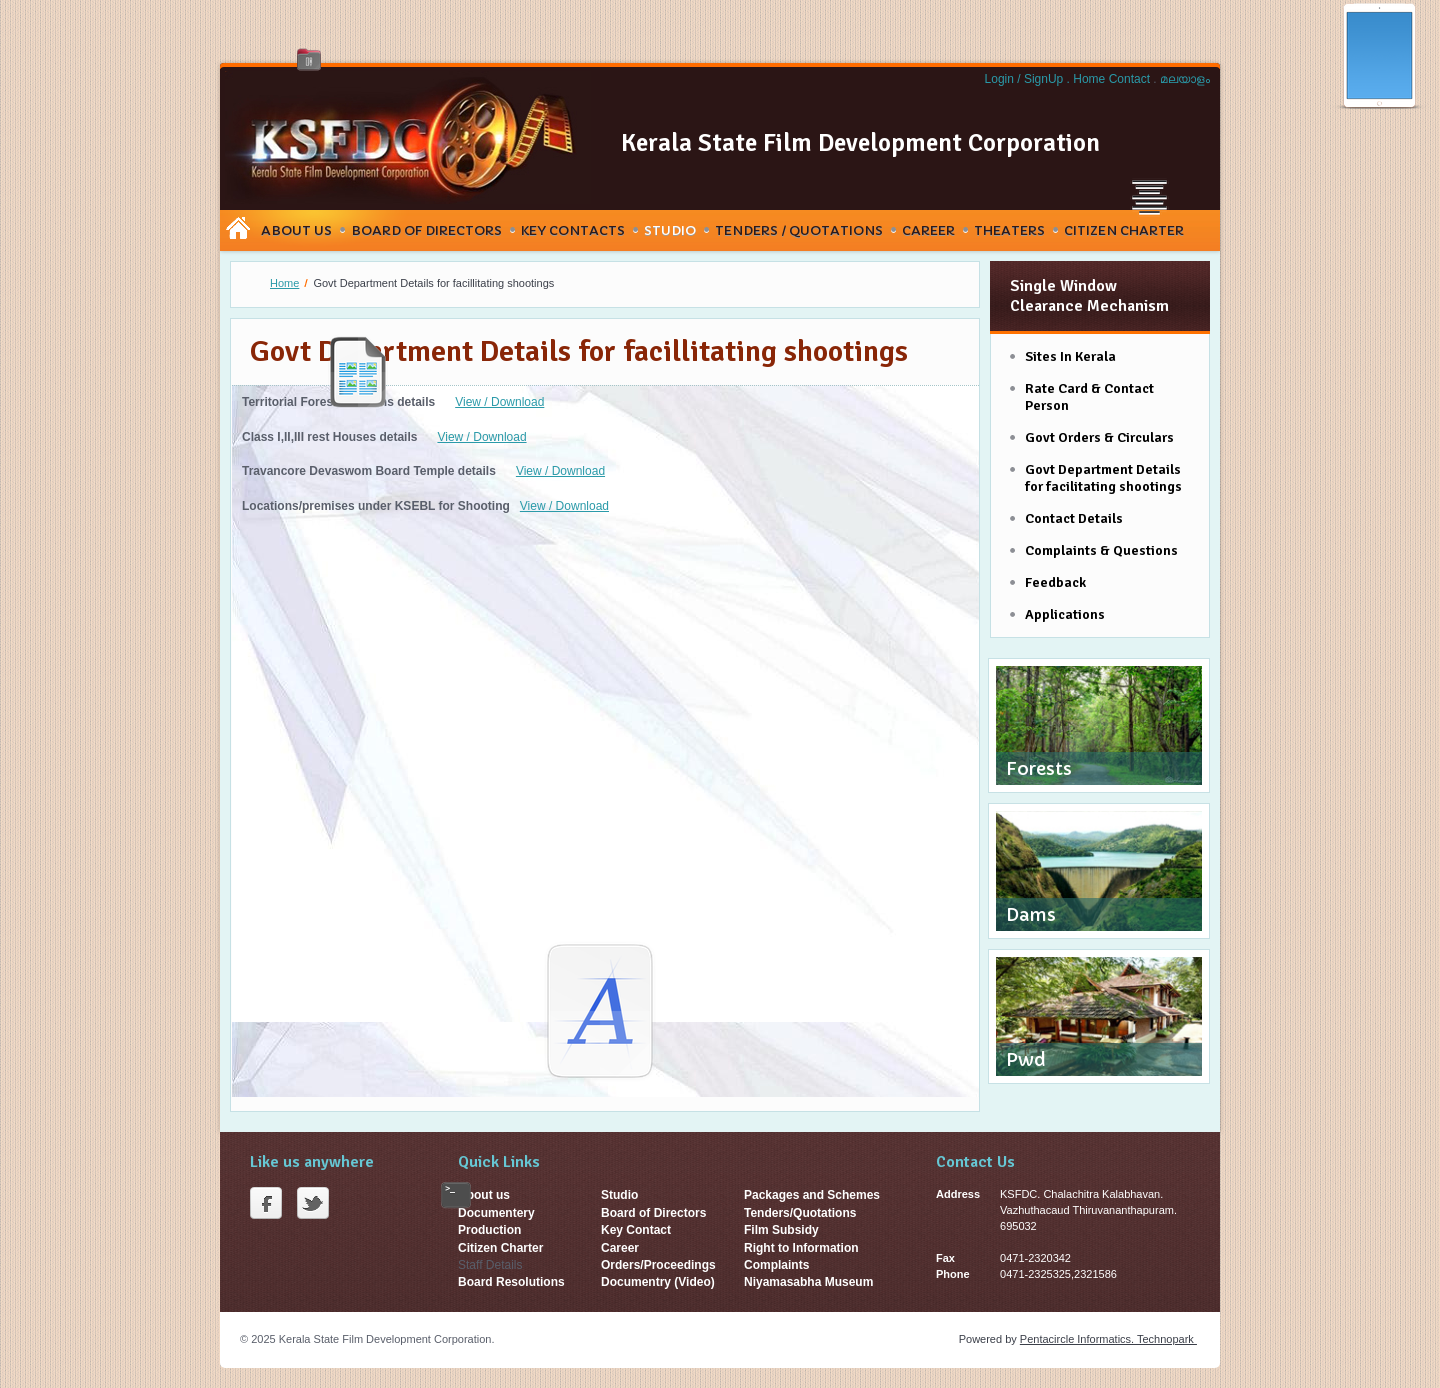 This screenshot has height=1388, width=1440. What do you see at coordinates (600, 1011) in the screenshot?
I see `open a font file` at bounding box center [600, 1011].